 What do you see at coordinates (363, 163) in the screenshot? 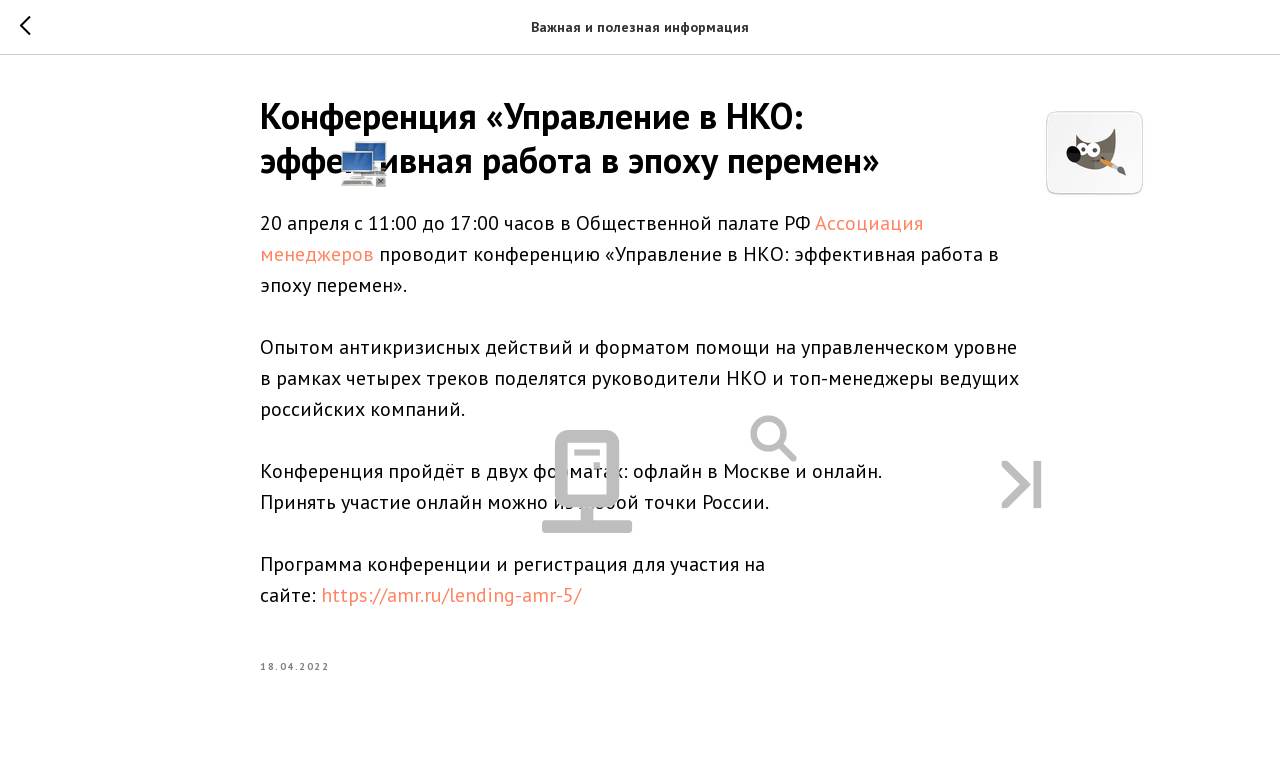
I see `indicates no network connection available` at bounding box center [363, 163].